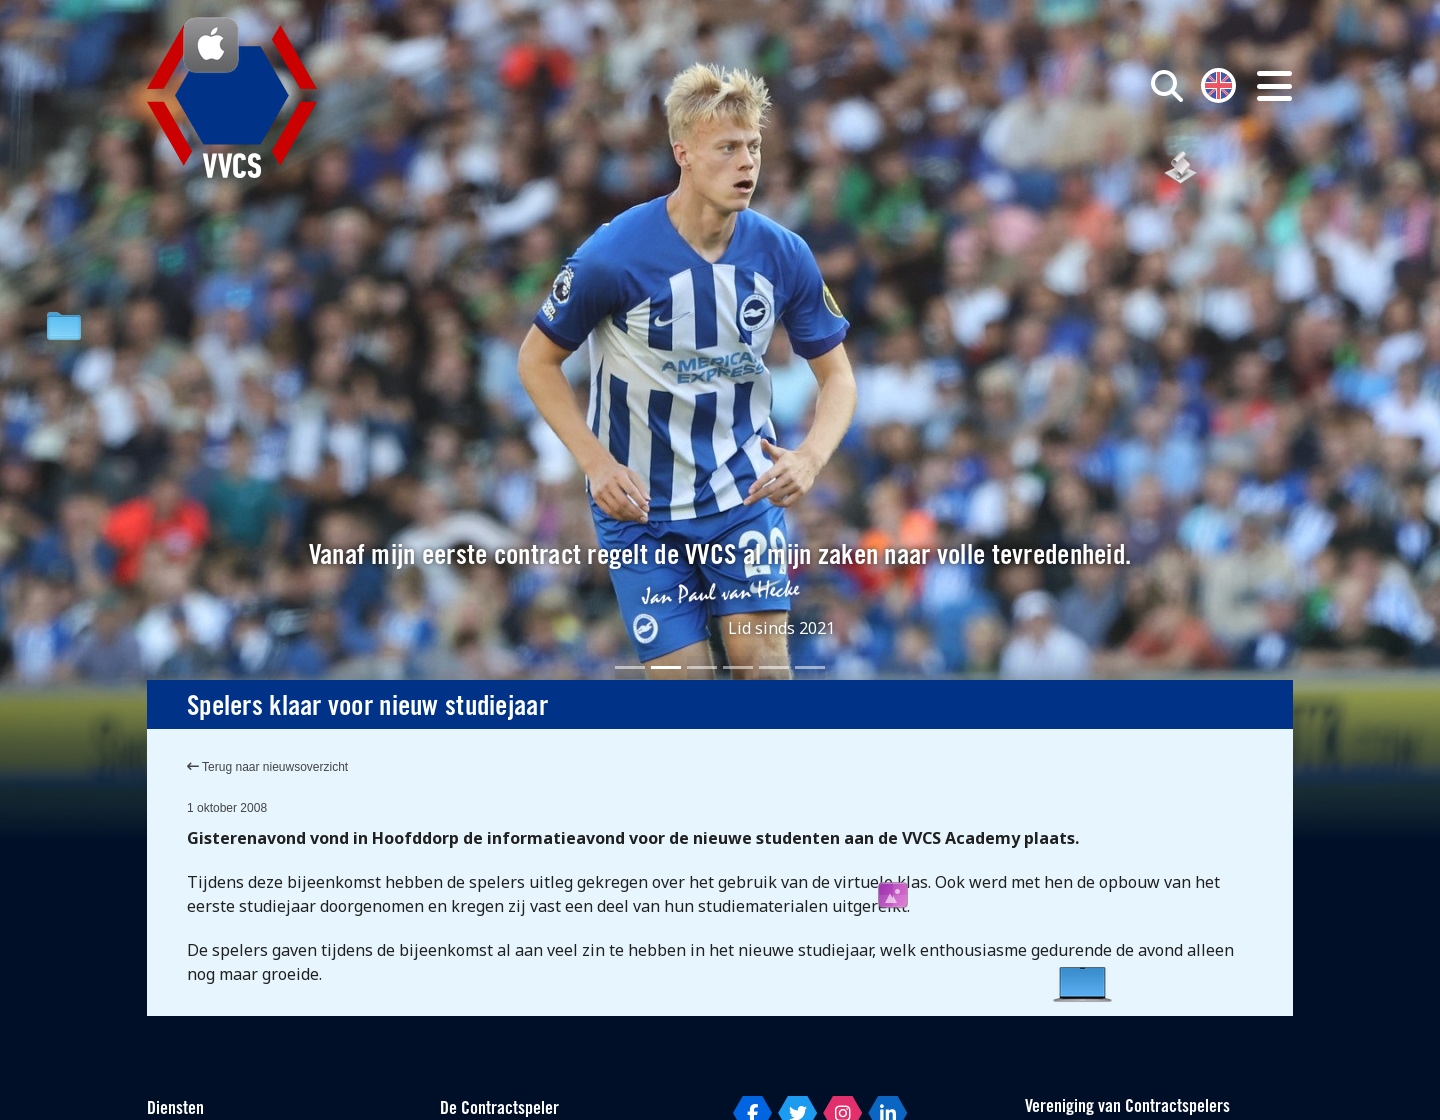 Image resolution: width=1440 pixels, height=1120 pixels. Describe the element at coordinates (211, 45) in the screenshot. I see `access Apple ID account settings` at that location.